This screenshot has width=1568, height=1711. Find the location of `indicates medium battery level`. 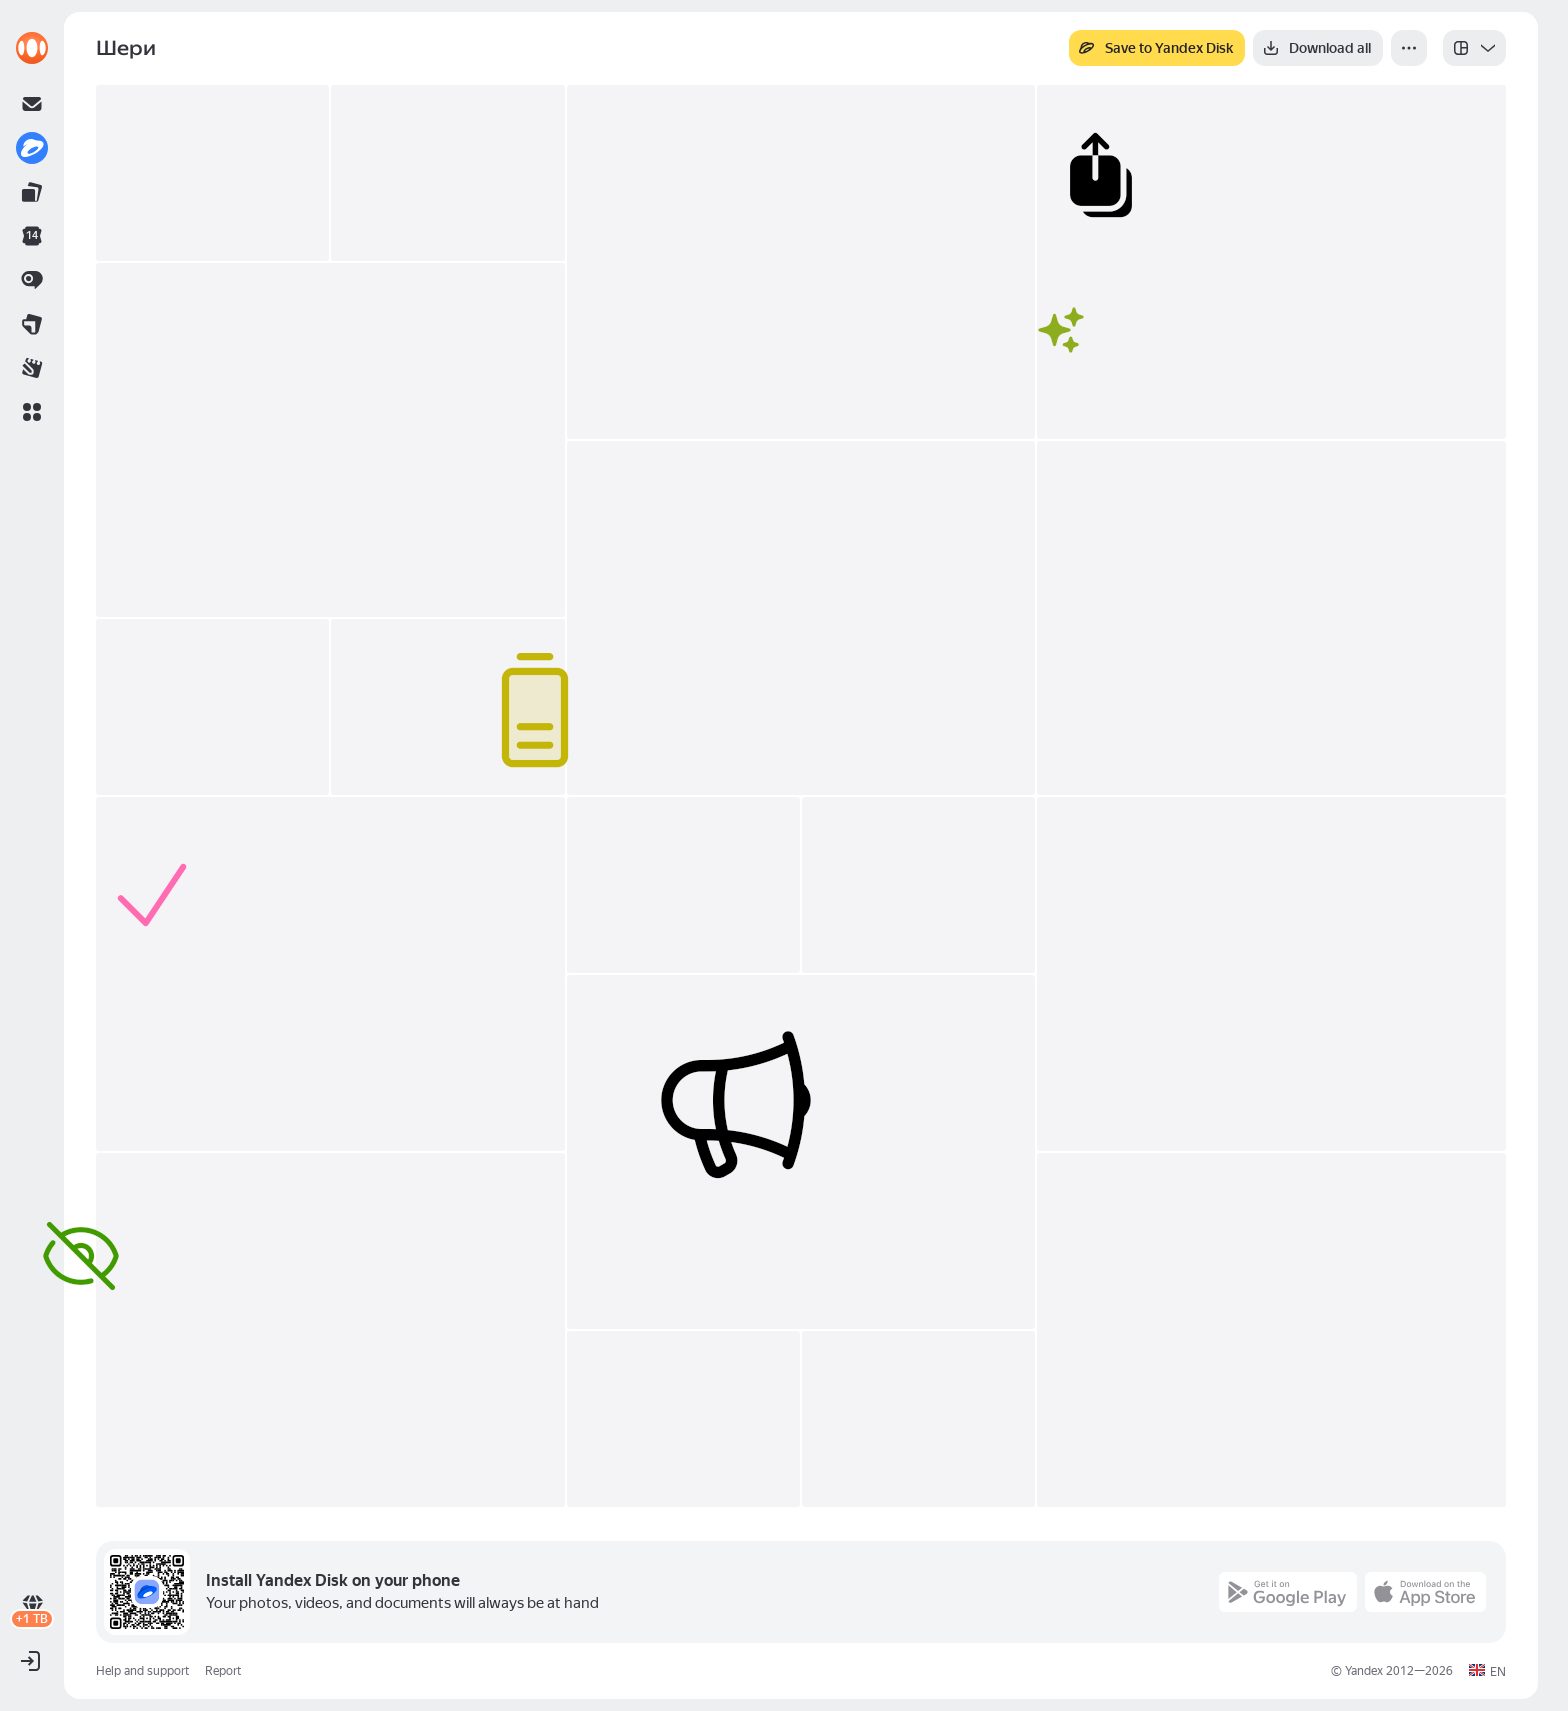

indicates medium battery level is located at coordinates (535, 712).